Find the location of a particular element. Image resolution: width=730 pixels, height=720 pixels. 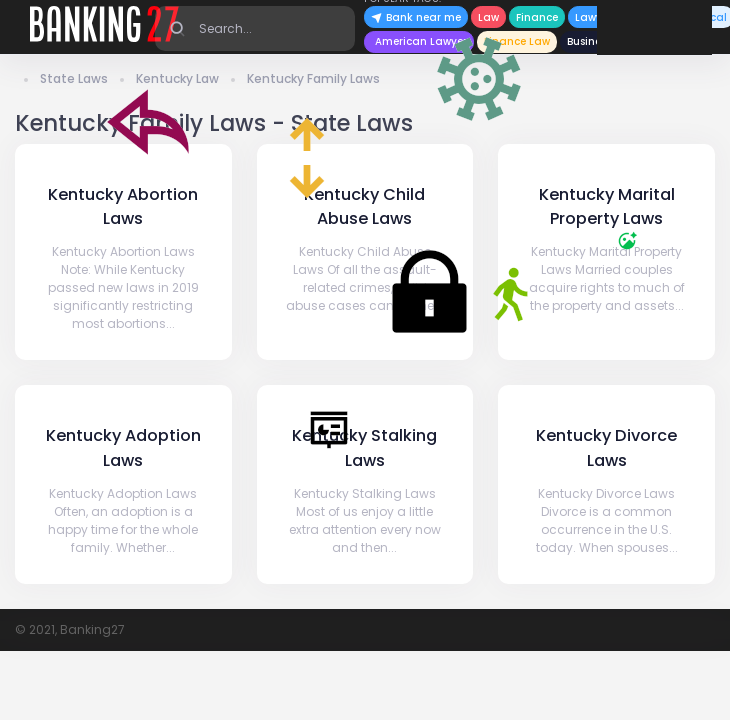

reply to a message or email is located at coordinates (152, 122).